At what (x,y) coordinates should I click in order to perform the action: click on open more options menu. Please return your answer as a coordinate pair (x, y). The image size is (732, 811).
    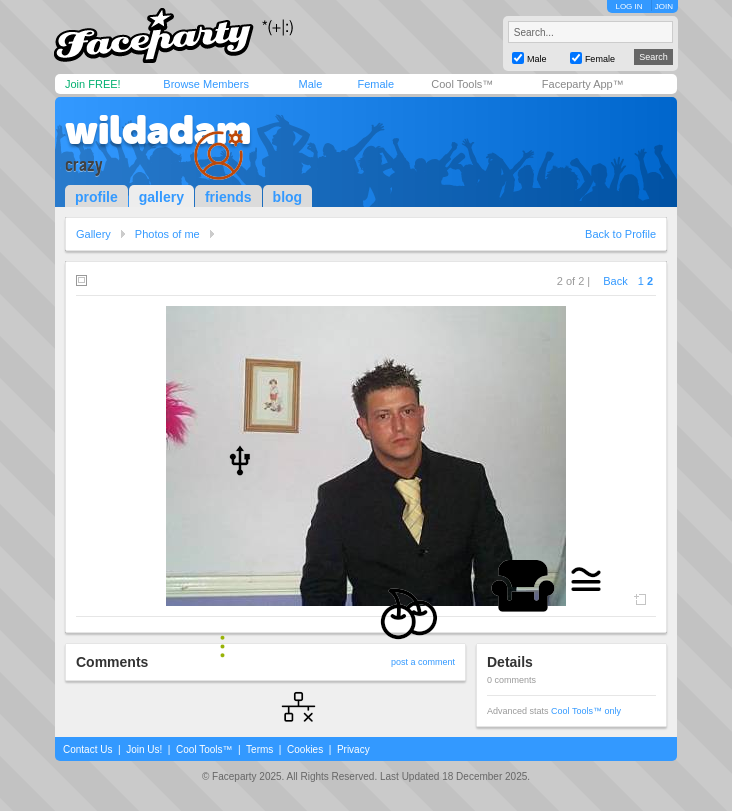
    Looking at the image, I should click on (222, 646).